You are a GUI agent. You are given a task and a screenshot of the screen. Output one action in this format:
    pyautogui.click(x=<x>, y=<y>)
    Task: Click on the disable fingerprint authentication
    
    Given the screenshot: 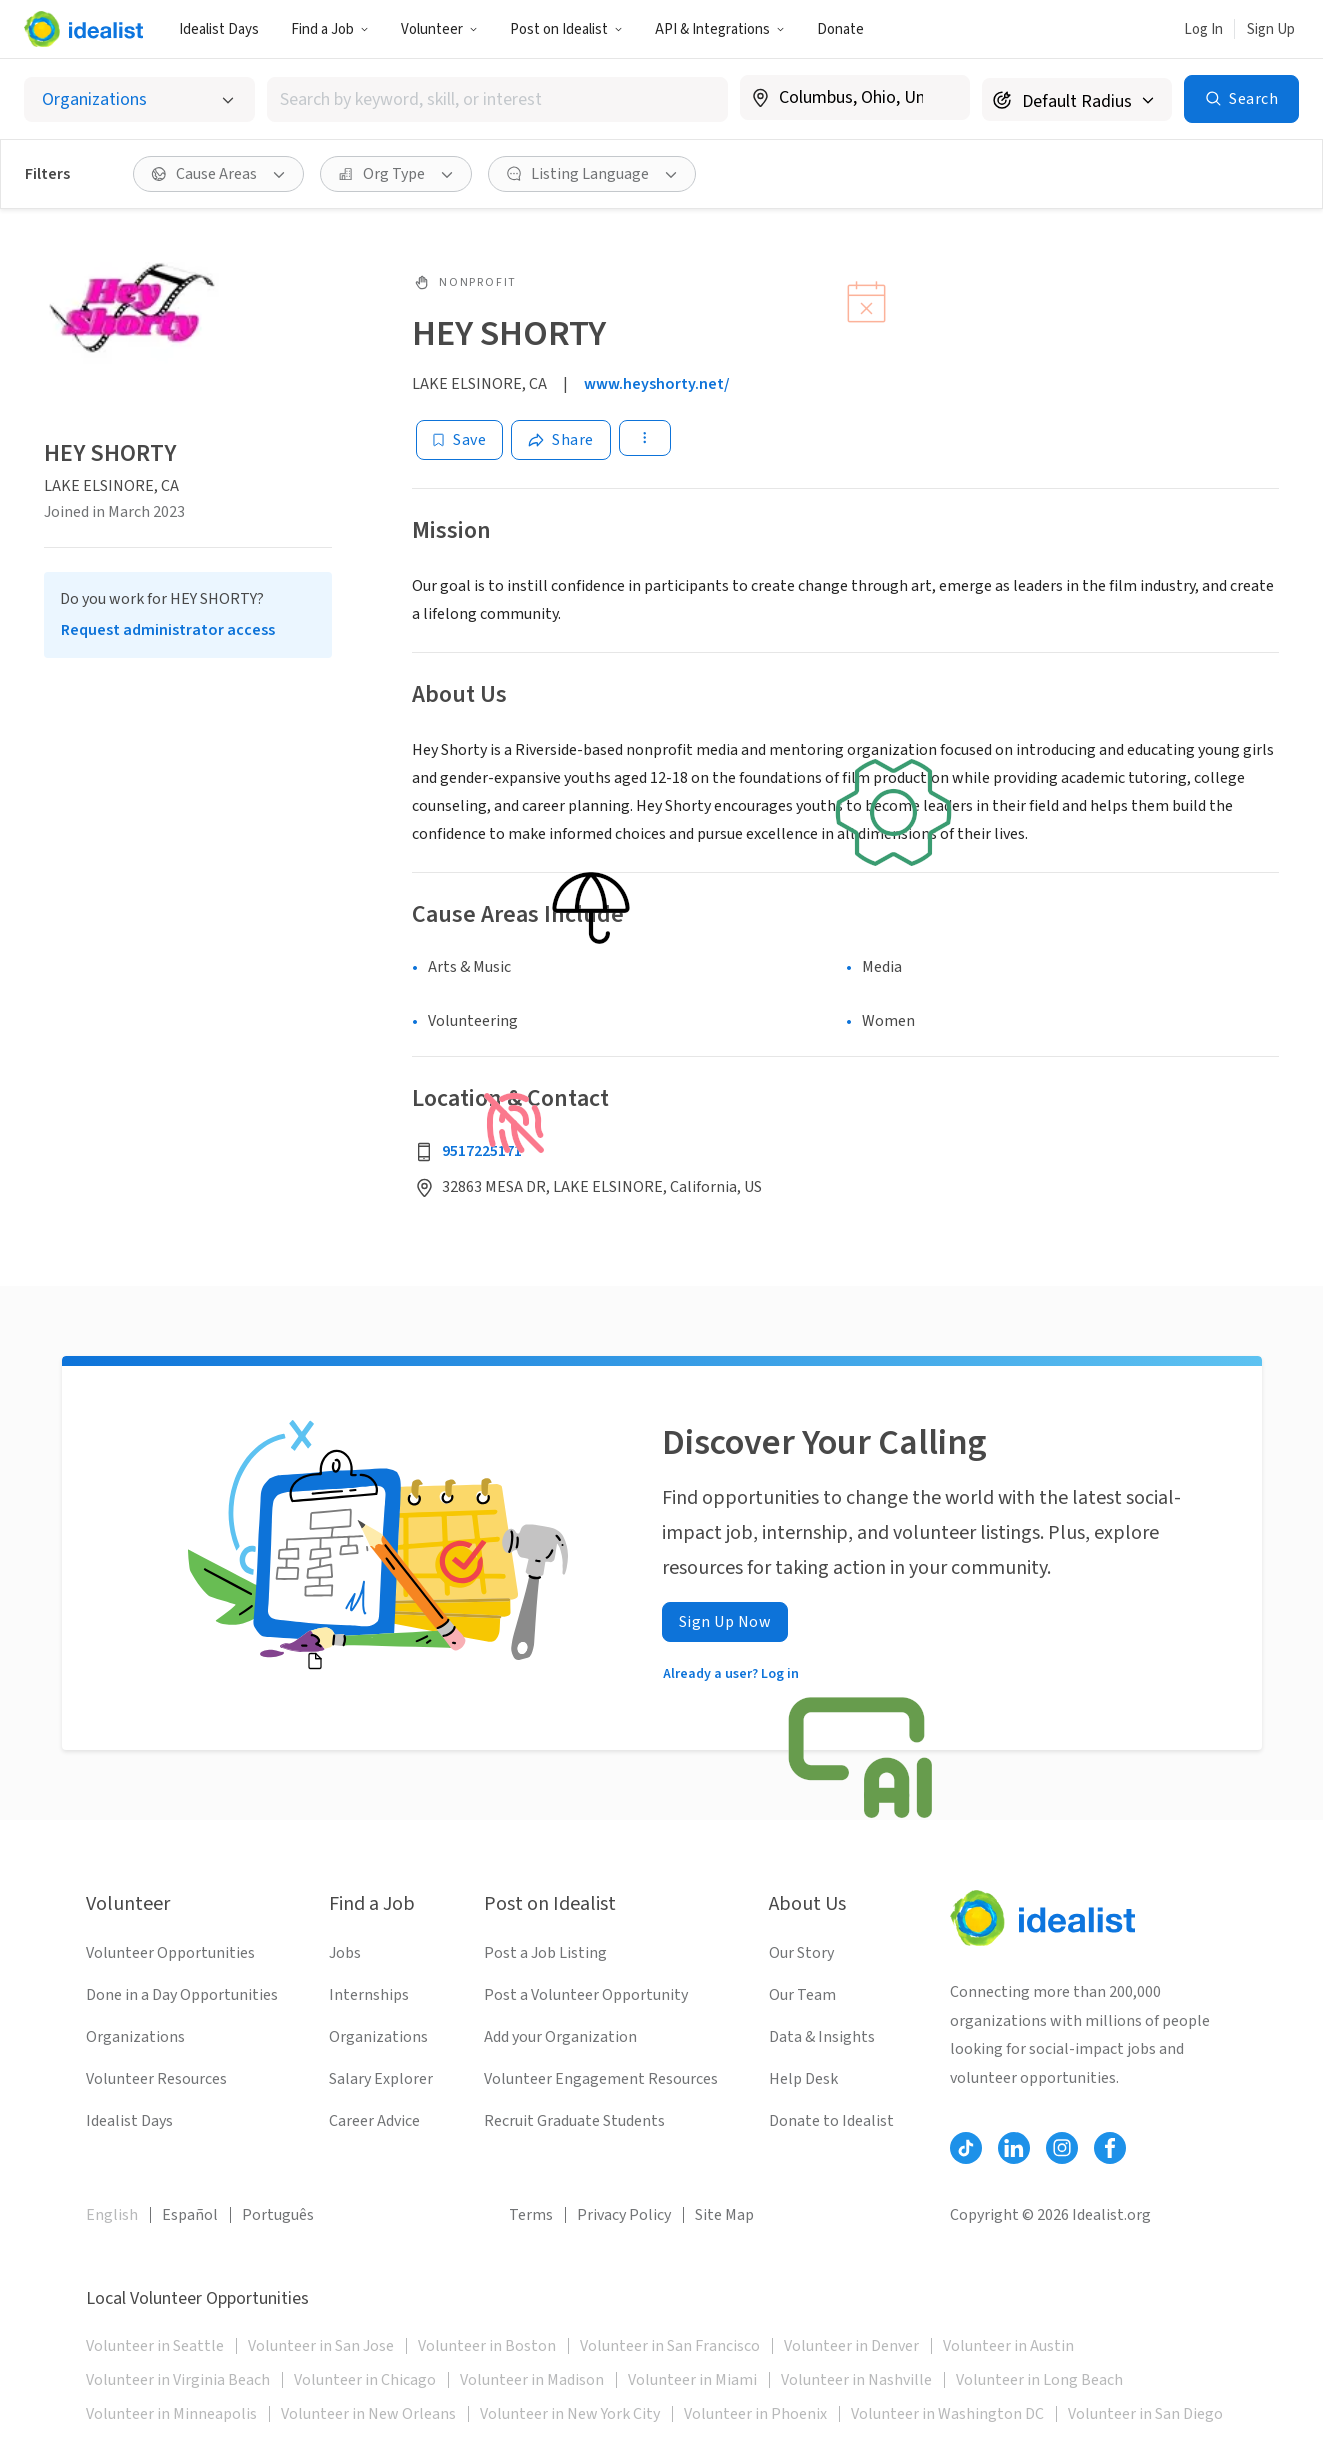 What is the action you would take?
    pyautogui.click(x=514, y=1123)
    